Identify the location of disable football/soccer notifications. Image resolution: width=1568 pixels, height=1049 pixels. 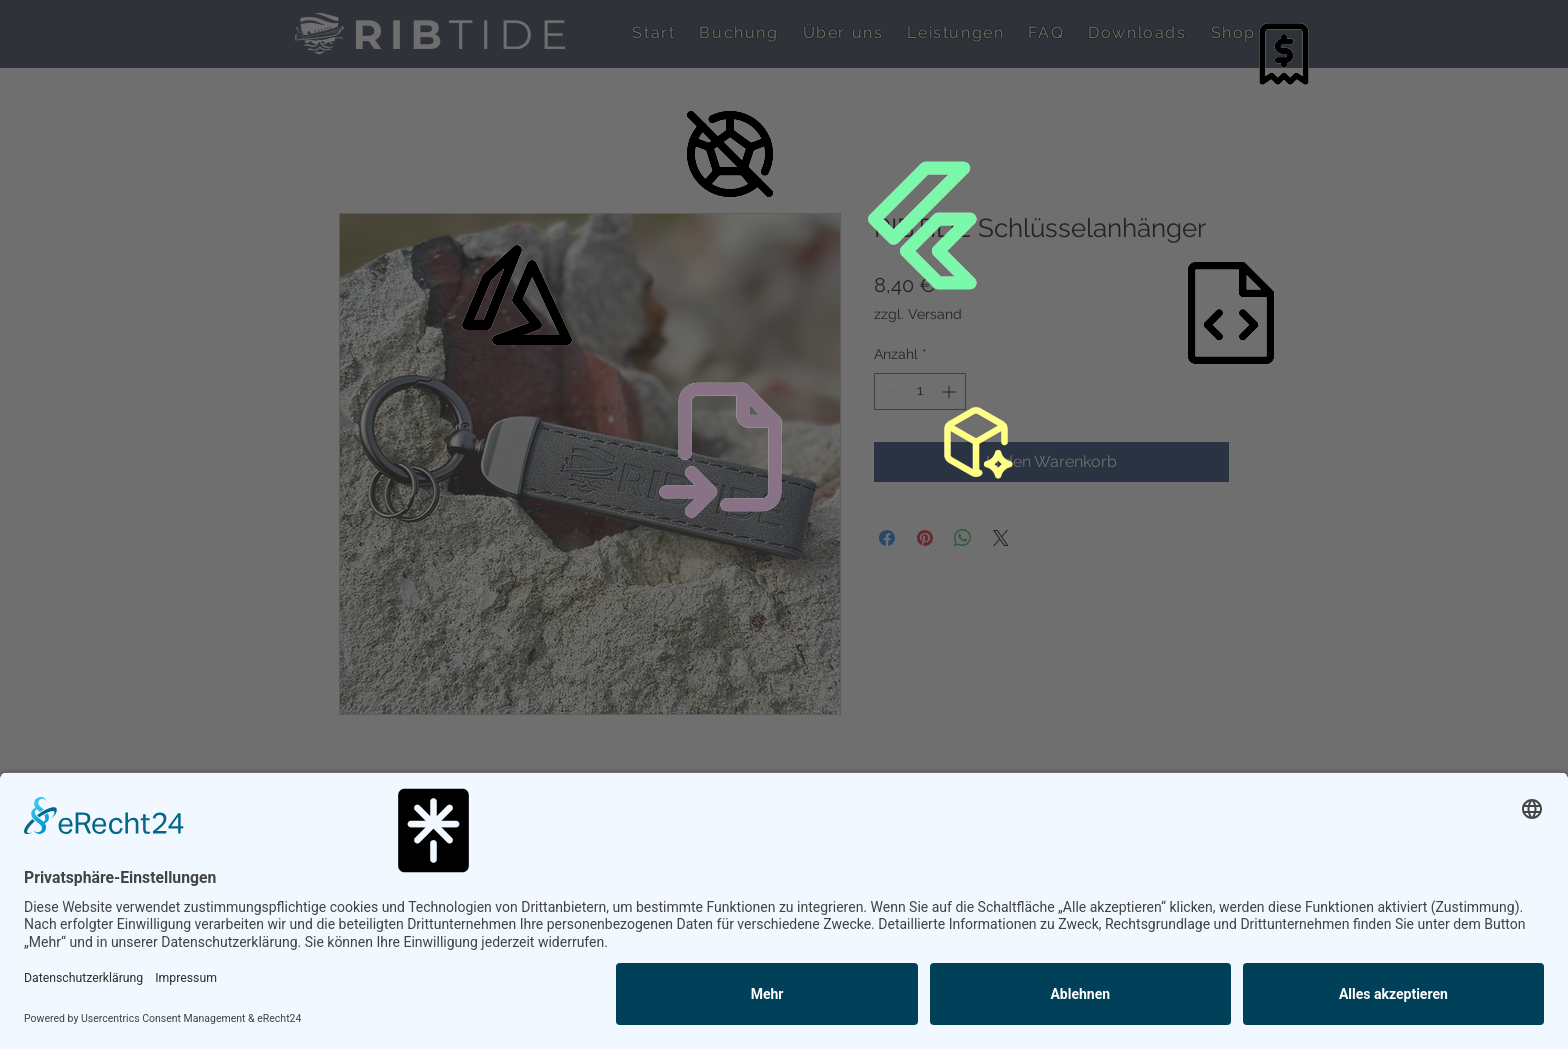
(730, 154).